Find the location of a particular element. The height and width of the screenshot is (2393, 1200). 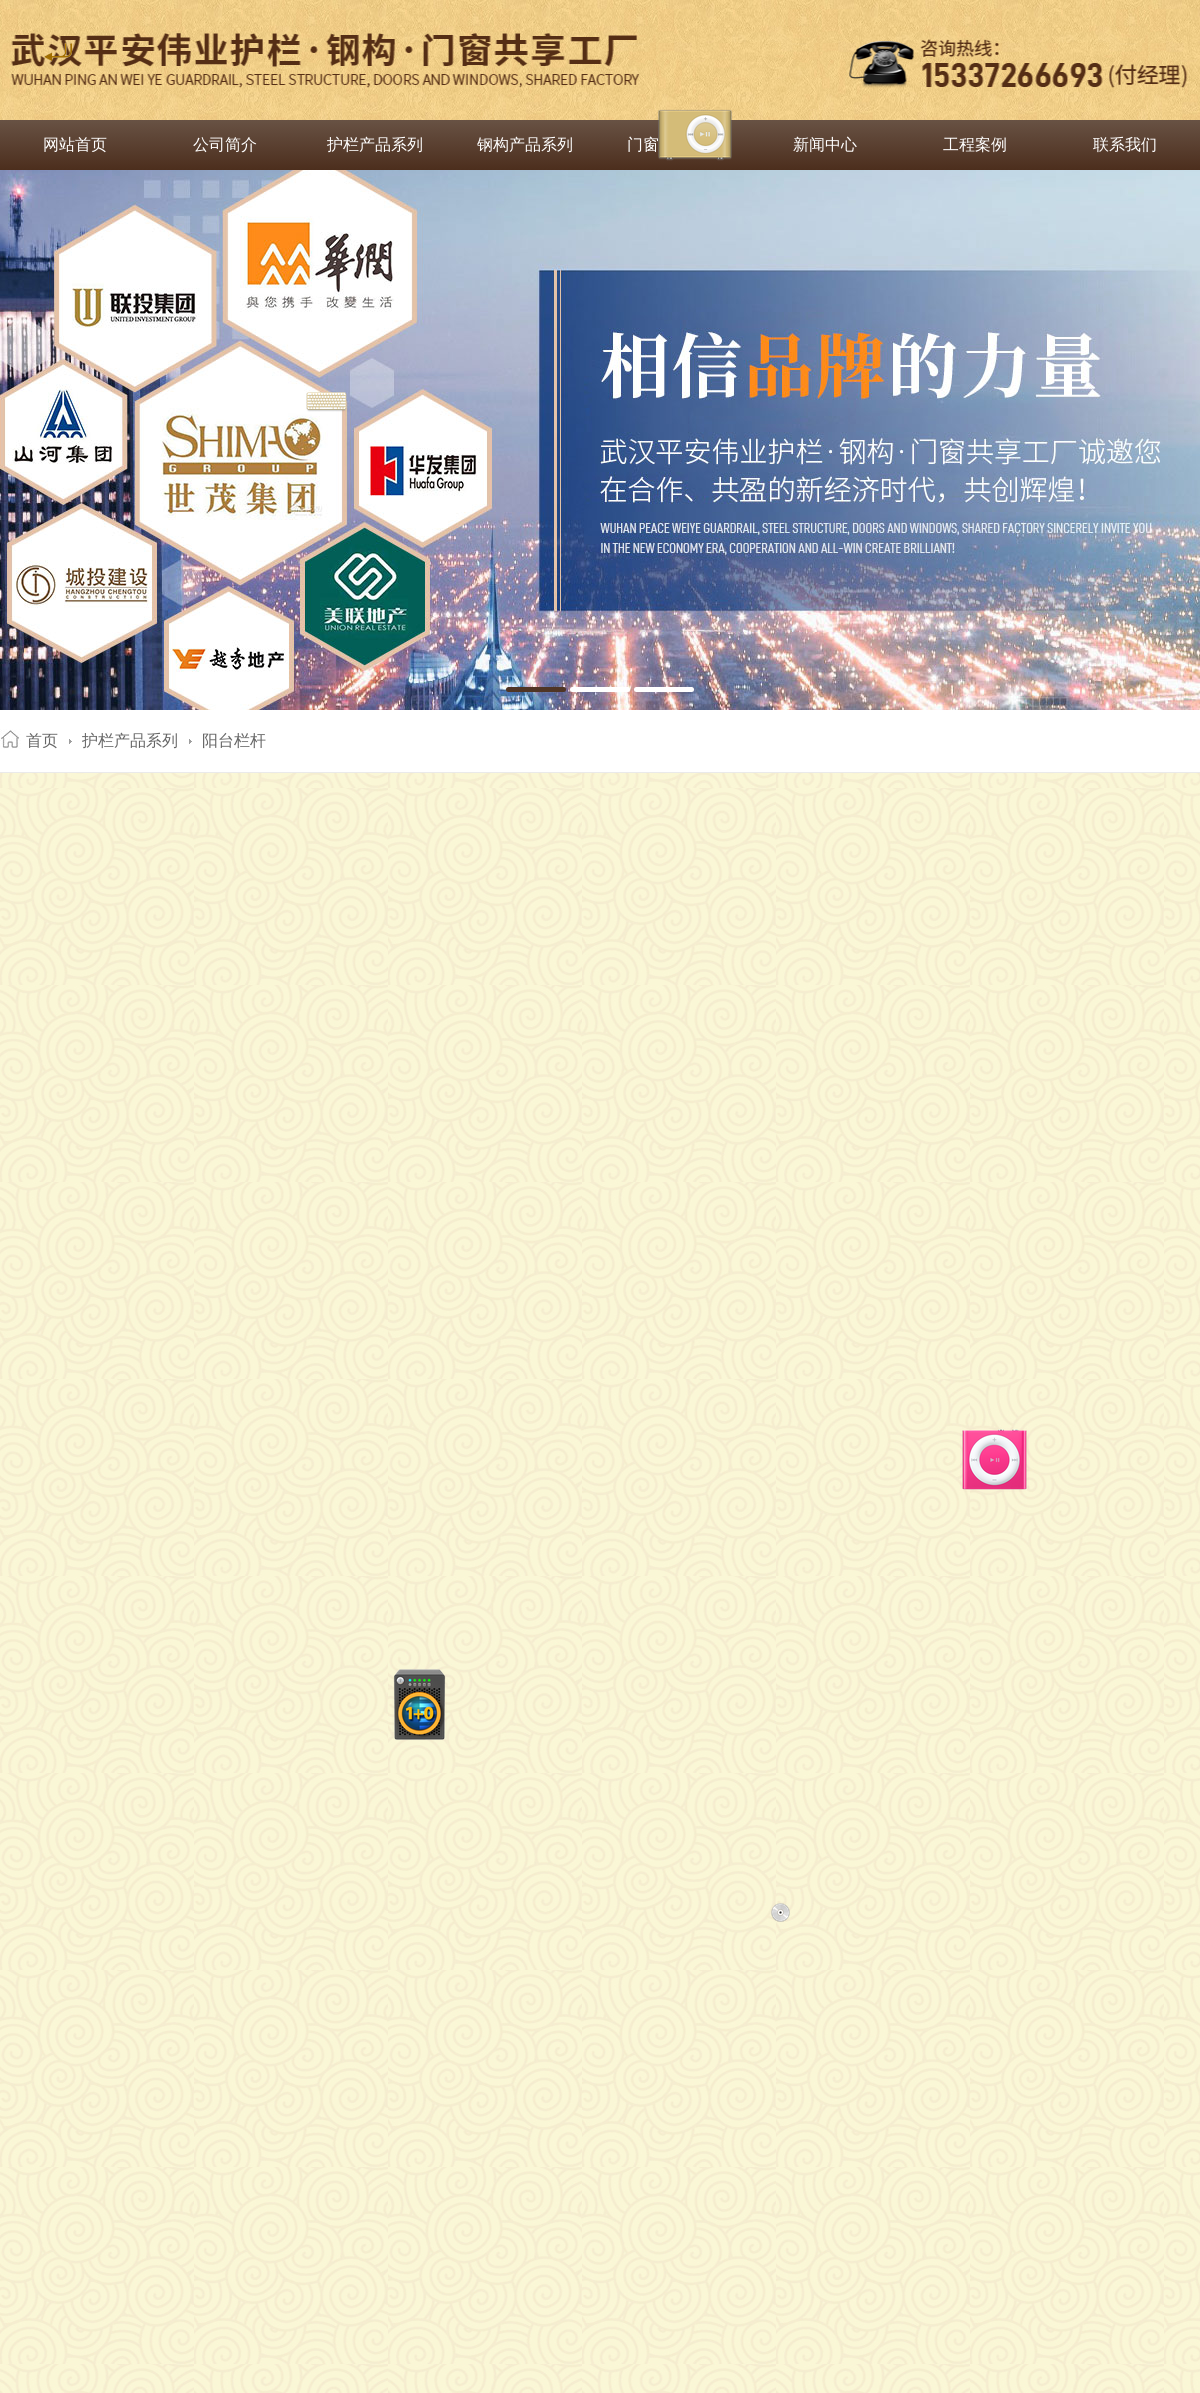

iPod shuffle device connected is located at coordinates (994, 1459).